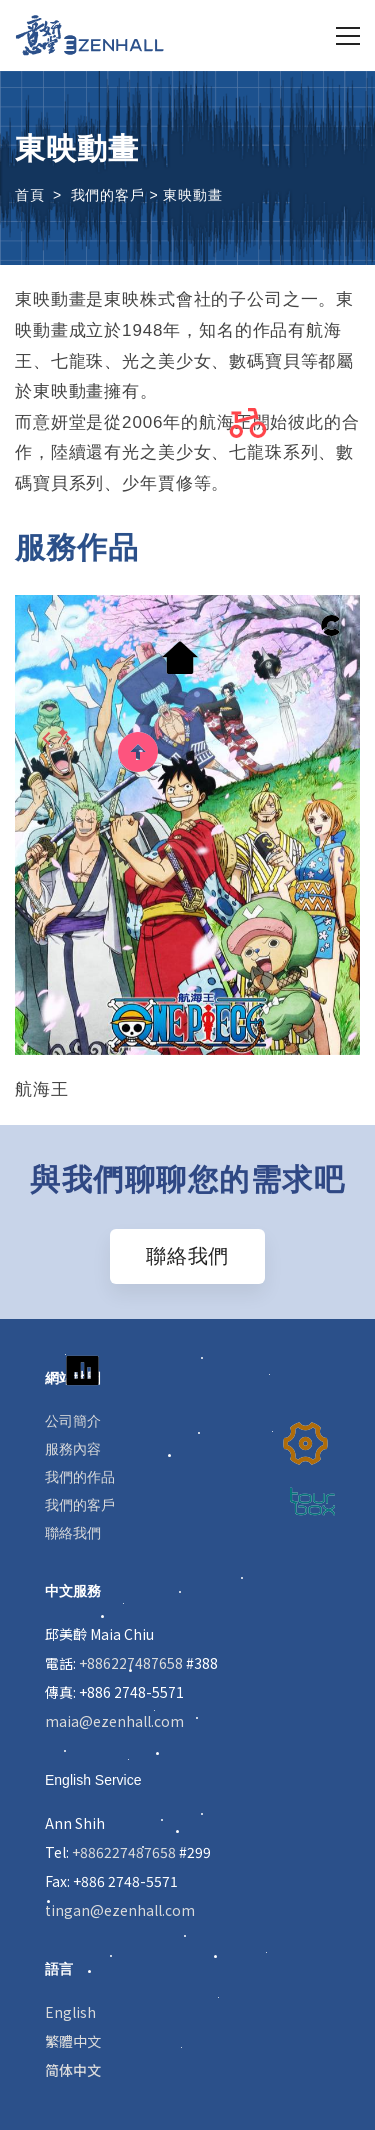 The height and width of the screenshot is (2130, 375). Describe the element at coordinates (312, 1501) in the screenshot. I see `tourbox brand logo` at that location.